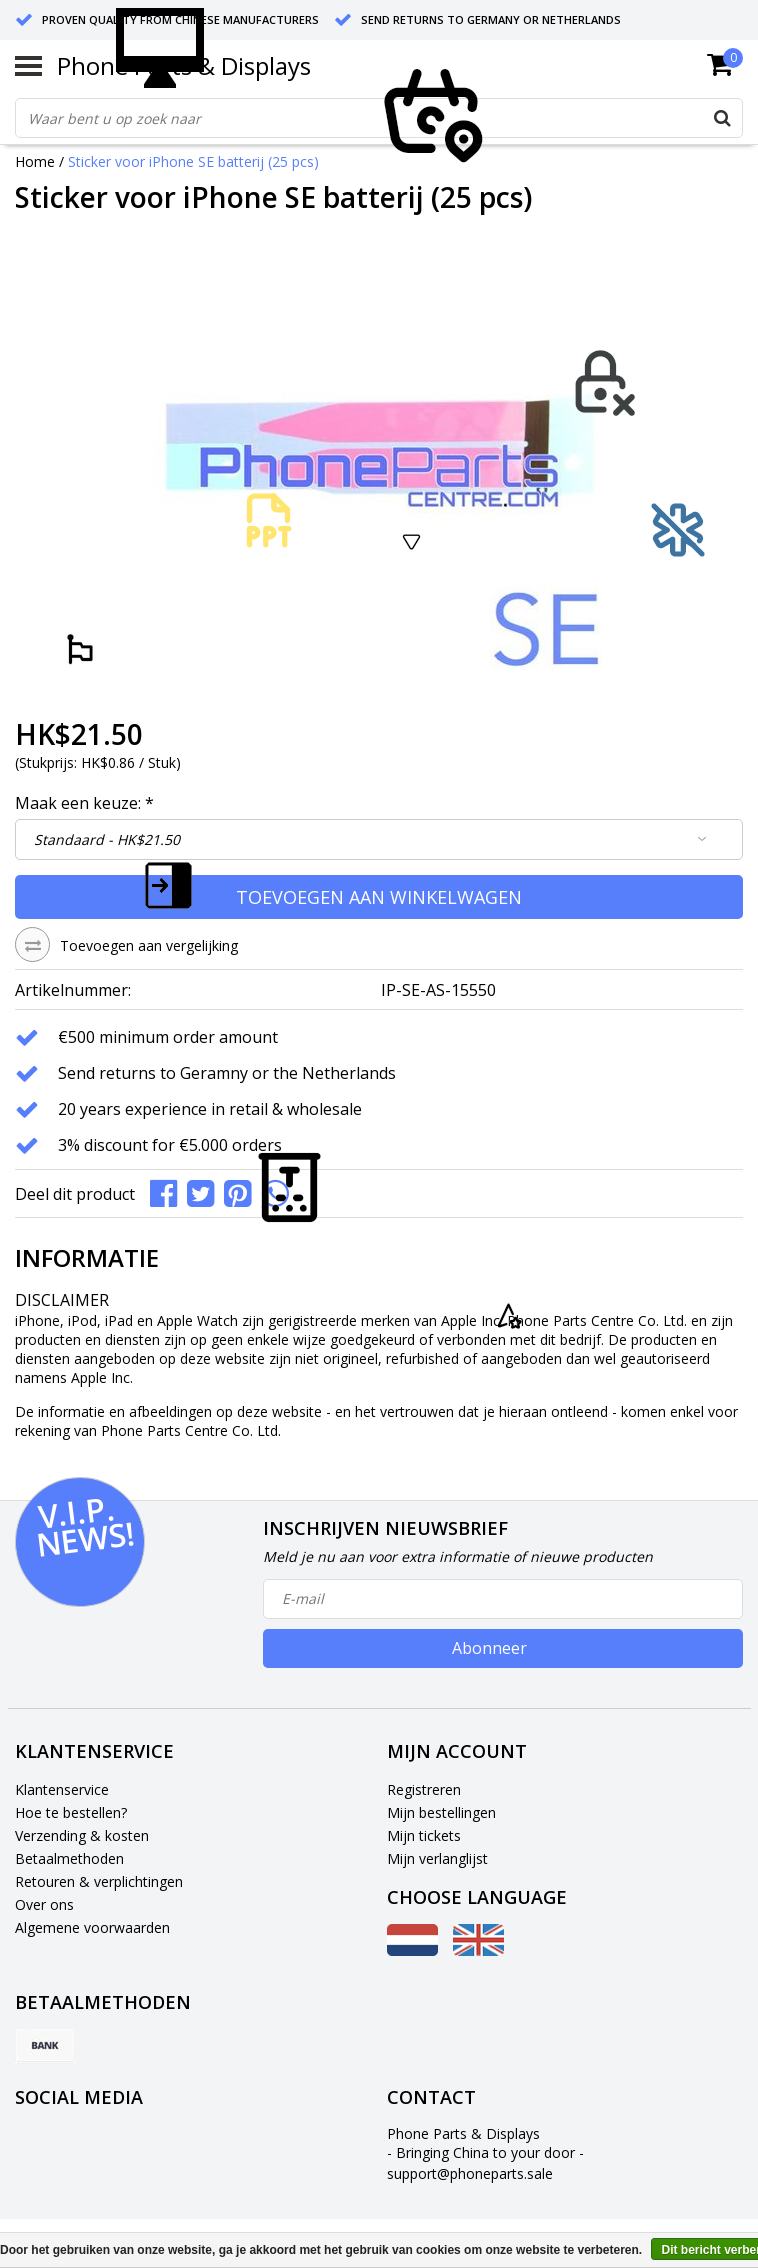  I want to click on expand dropdown menu, so click(411, 541).